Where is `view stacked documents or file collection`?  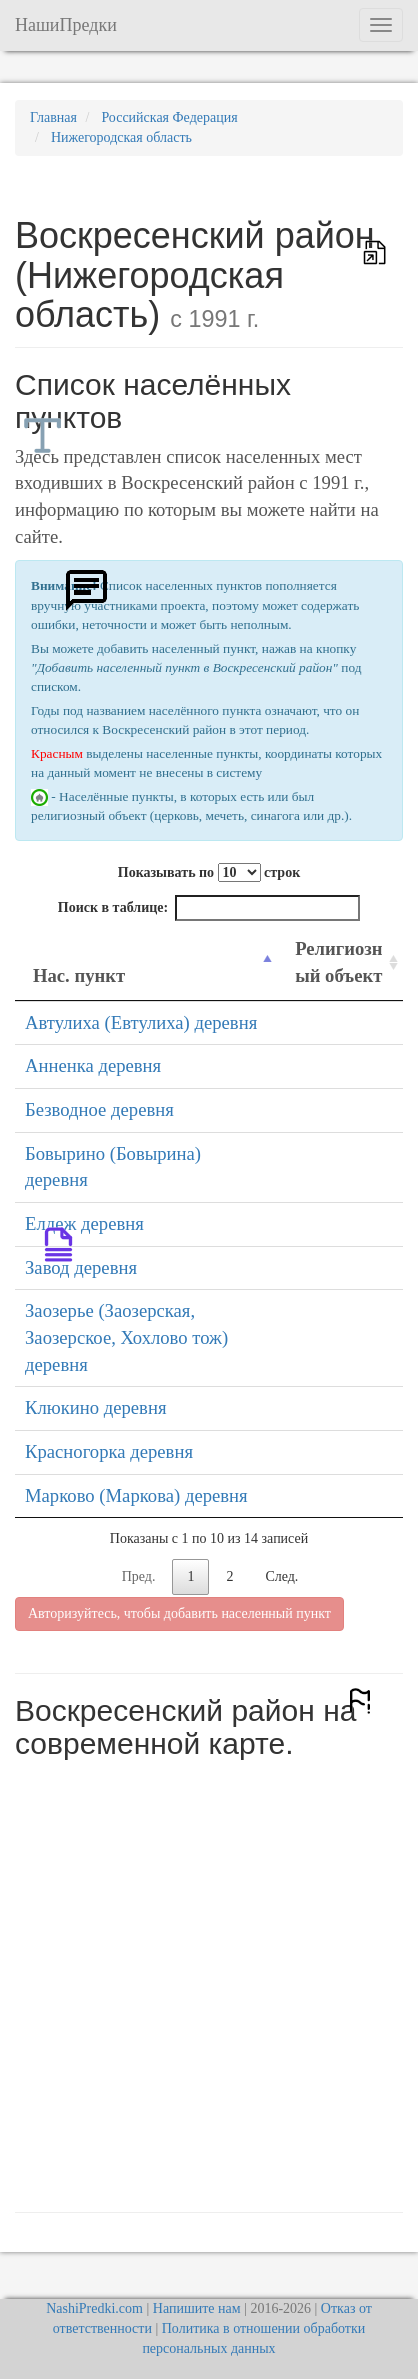
view stacked documents or file collection is located at coordinates (58, 1244).